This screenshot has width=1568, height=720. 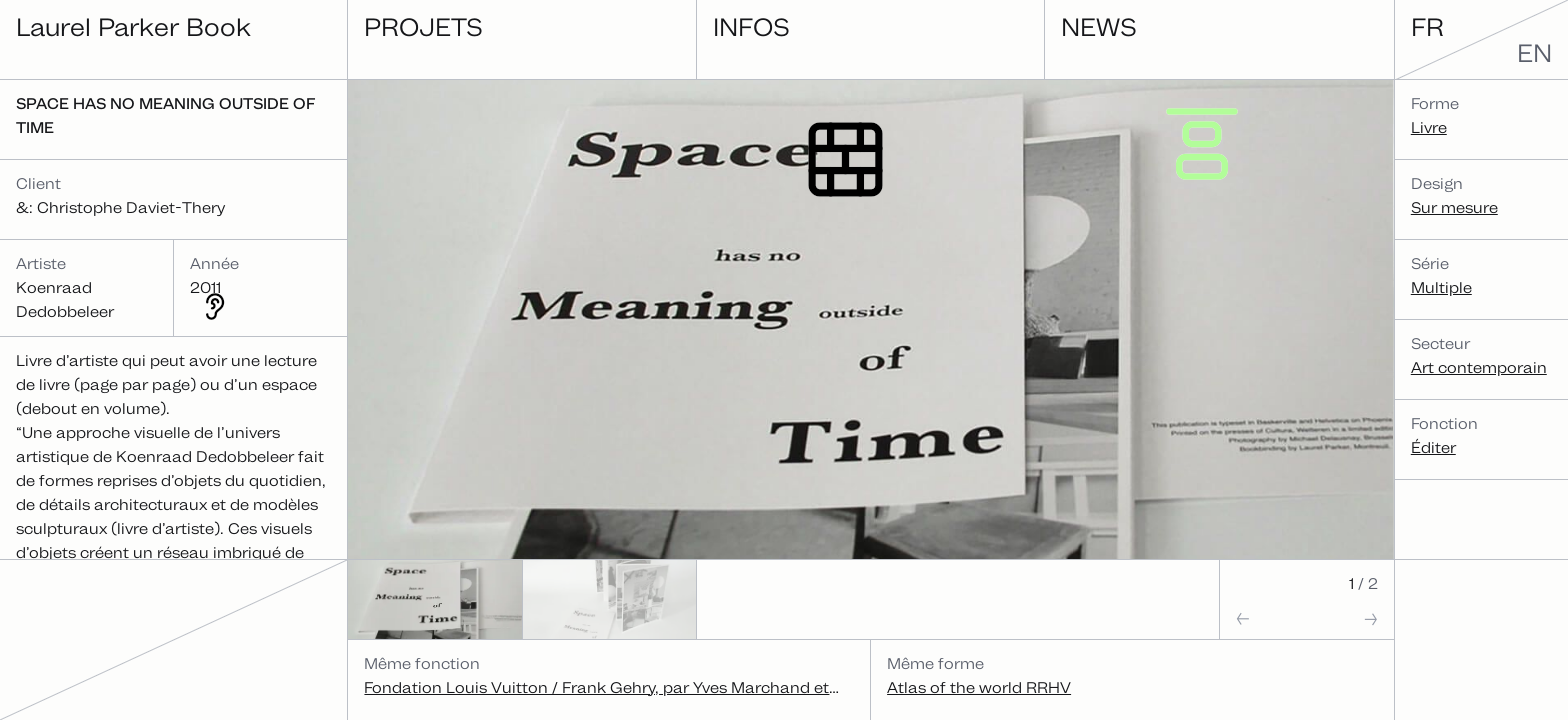 I want to click on indicates a firewall or security barrier, so click(x=845, y=159).